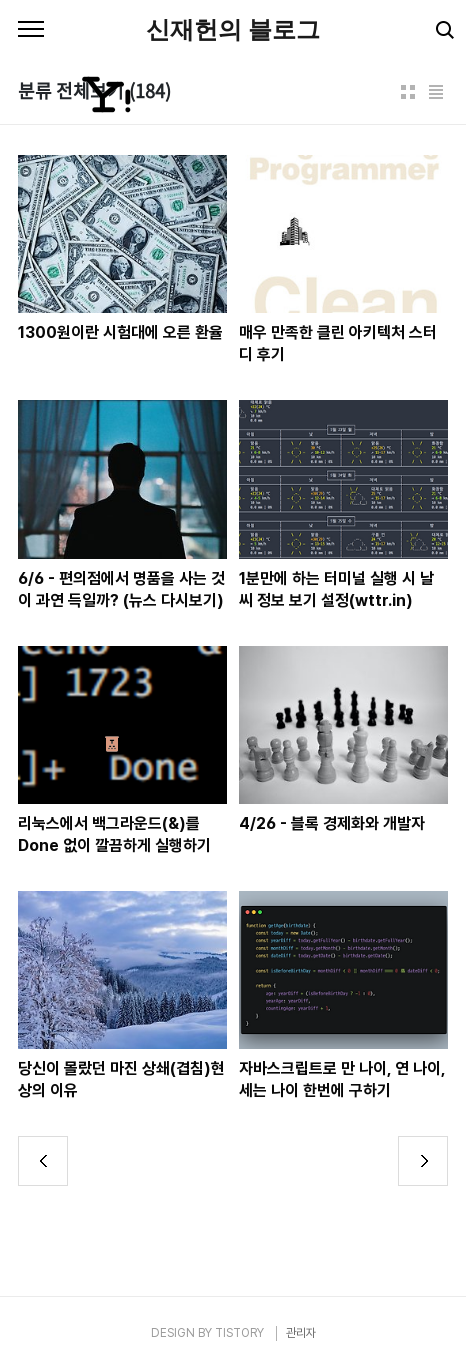 The image size is (466, 1370). I want to click on view lab results or data table, so click(112, 744).